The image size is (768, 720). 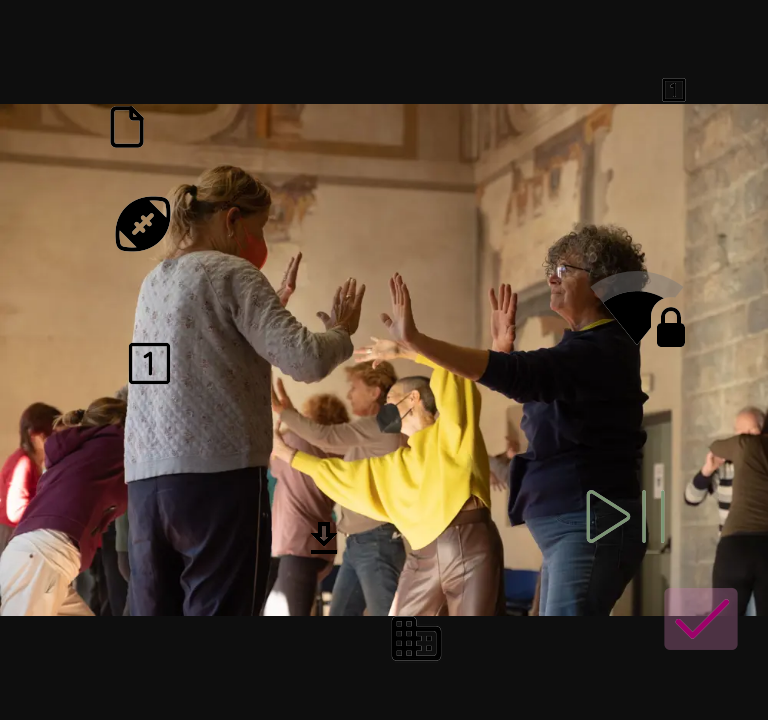 What do you see at coordinates (416, 638) in the screenshot?
I see `view organization or company details` at bounding box center [416, 638].